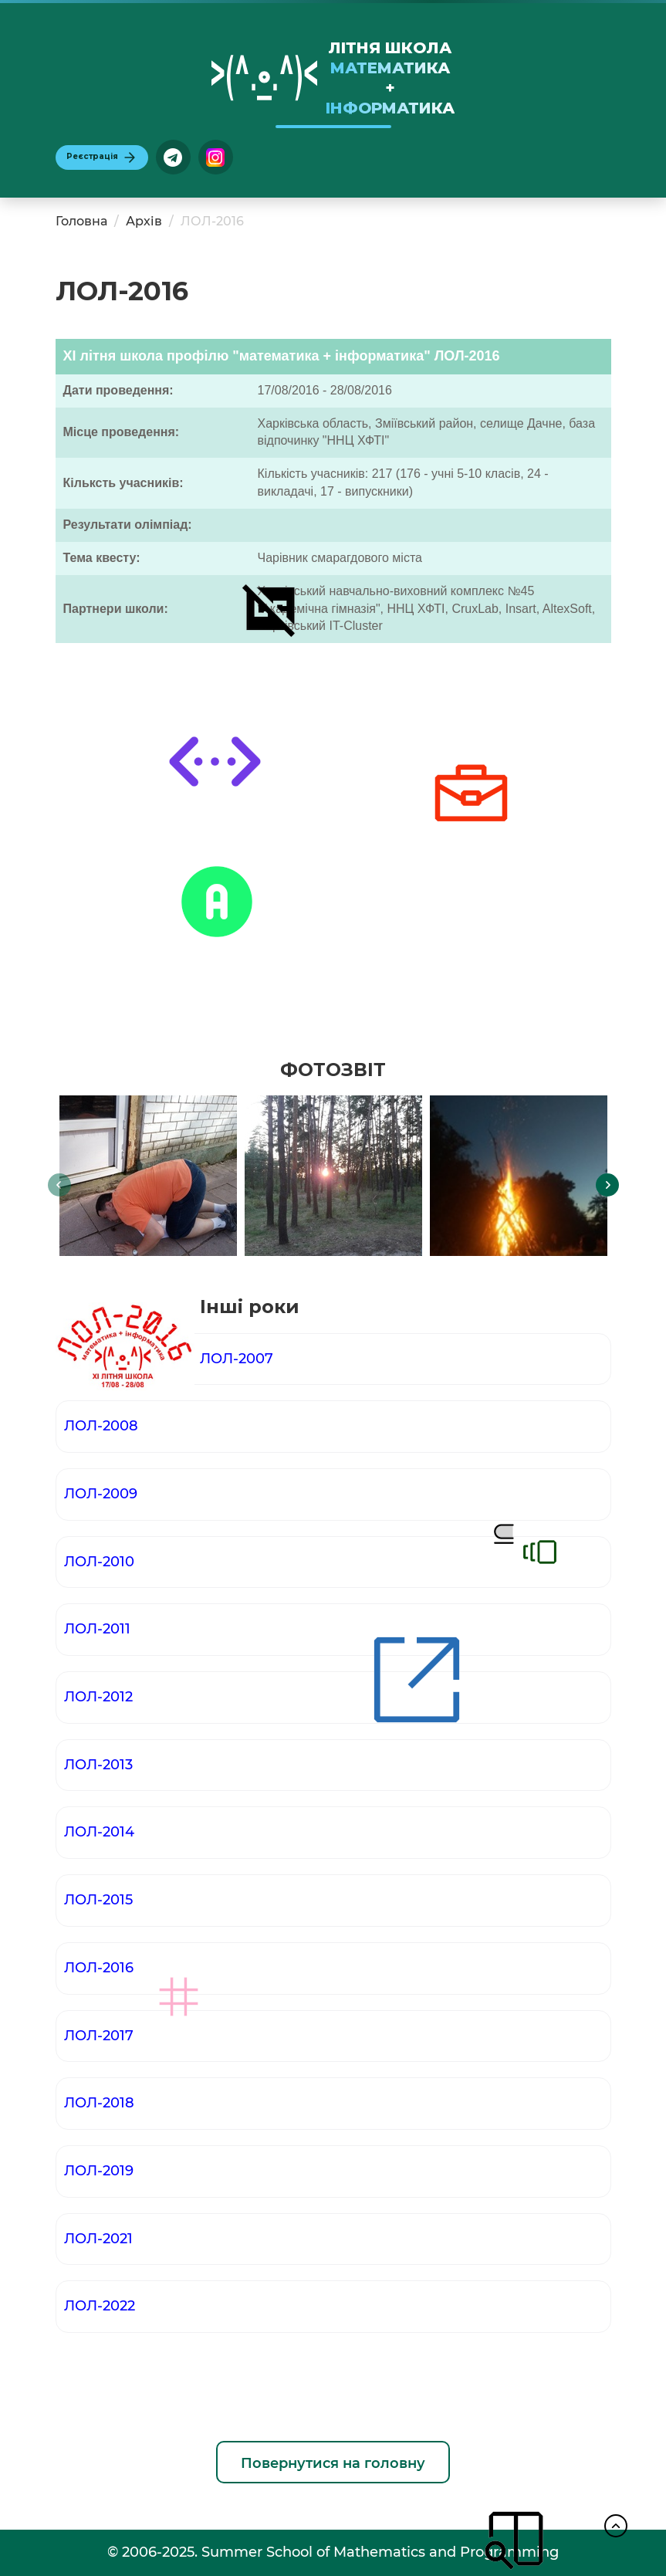  Describe the element at coordinates (539, 1552) in the screenshot. I see `view version history` at that location.